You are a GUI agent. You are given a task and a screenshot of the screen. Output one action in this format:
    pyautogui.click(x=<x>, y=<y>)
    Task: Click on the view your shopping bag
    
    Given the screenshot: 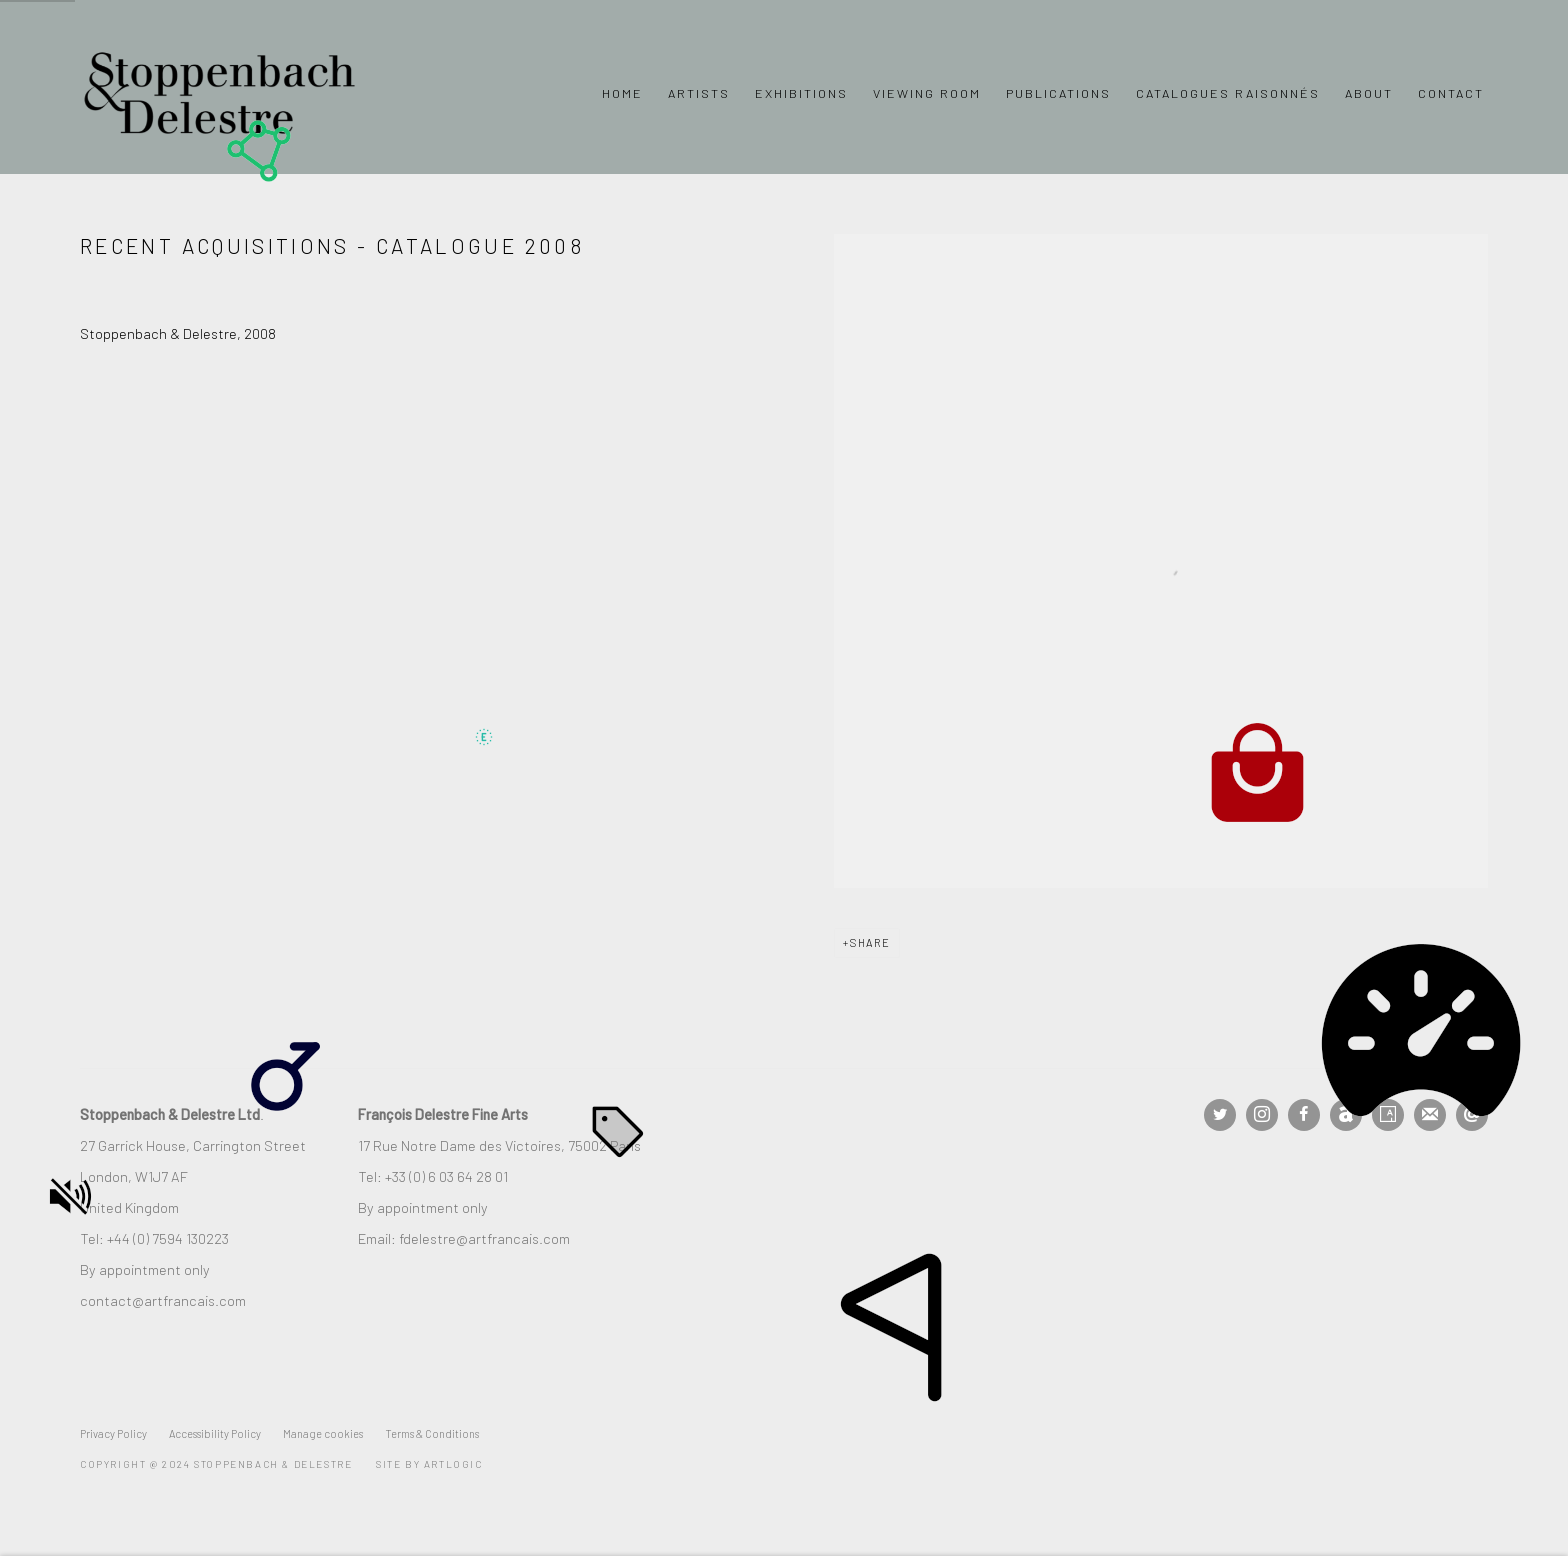 What is the action you would take?
    pyautogui.click(x=1257, y=772)
    